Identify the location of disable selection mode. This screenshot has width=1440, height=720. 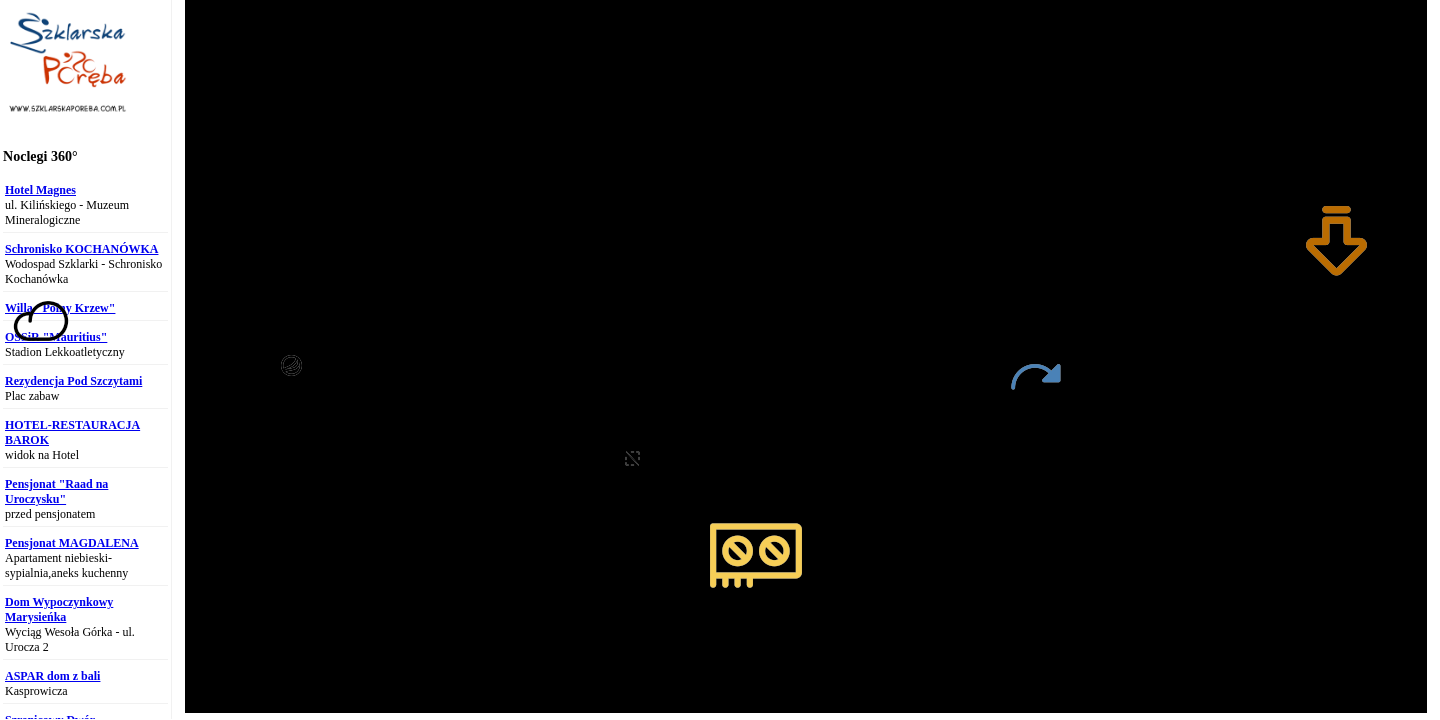
(632, 458).